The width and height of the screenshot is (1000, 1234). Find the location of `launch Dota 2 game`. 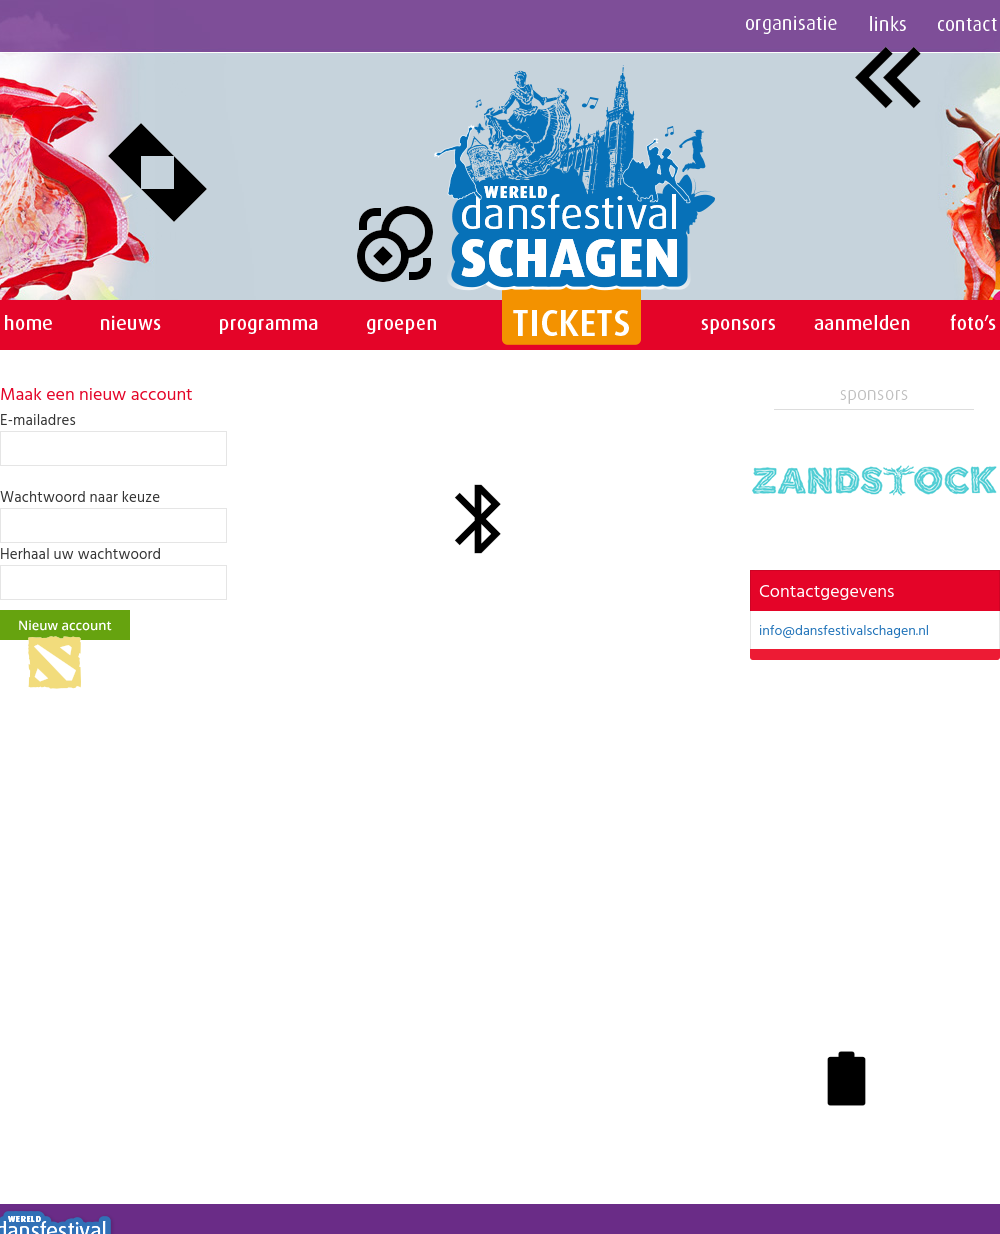

launch Dota 2 game is located at coordinates (54, 662).